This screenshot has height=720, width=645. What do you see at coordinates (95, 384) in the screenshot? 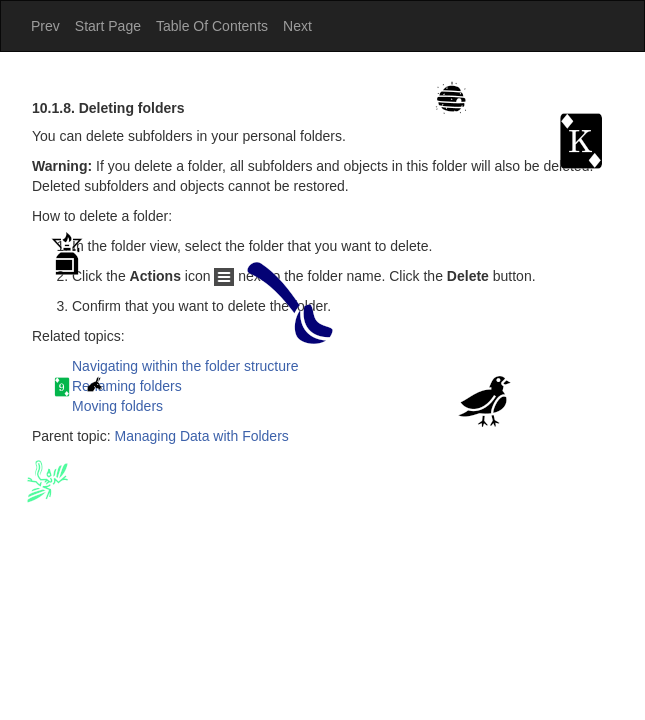
I see `represents a donkey character or unit in a game` at bounding box center [95, 384].